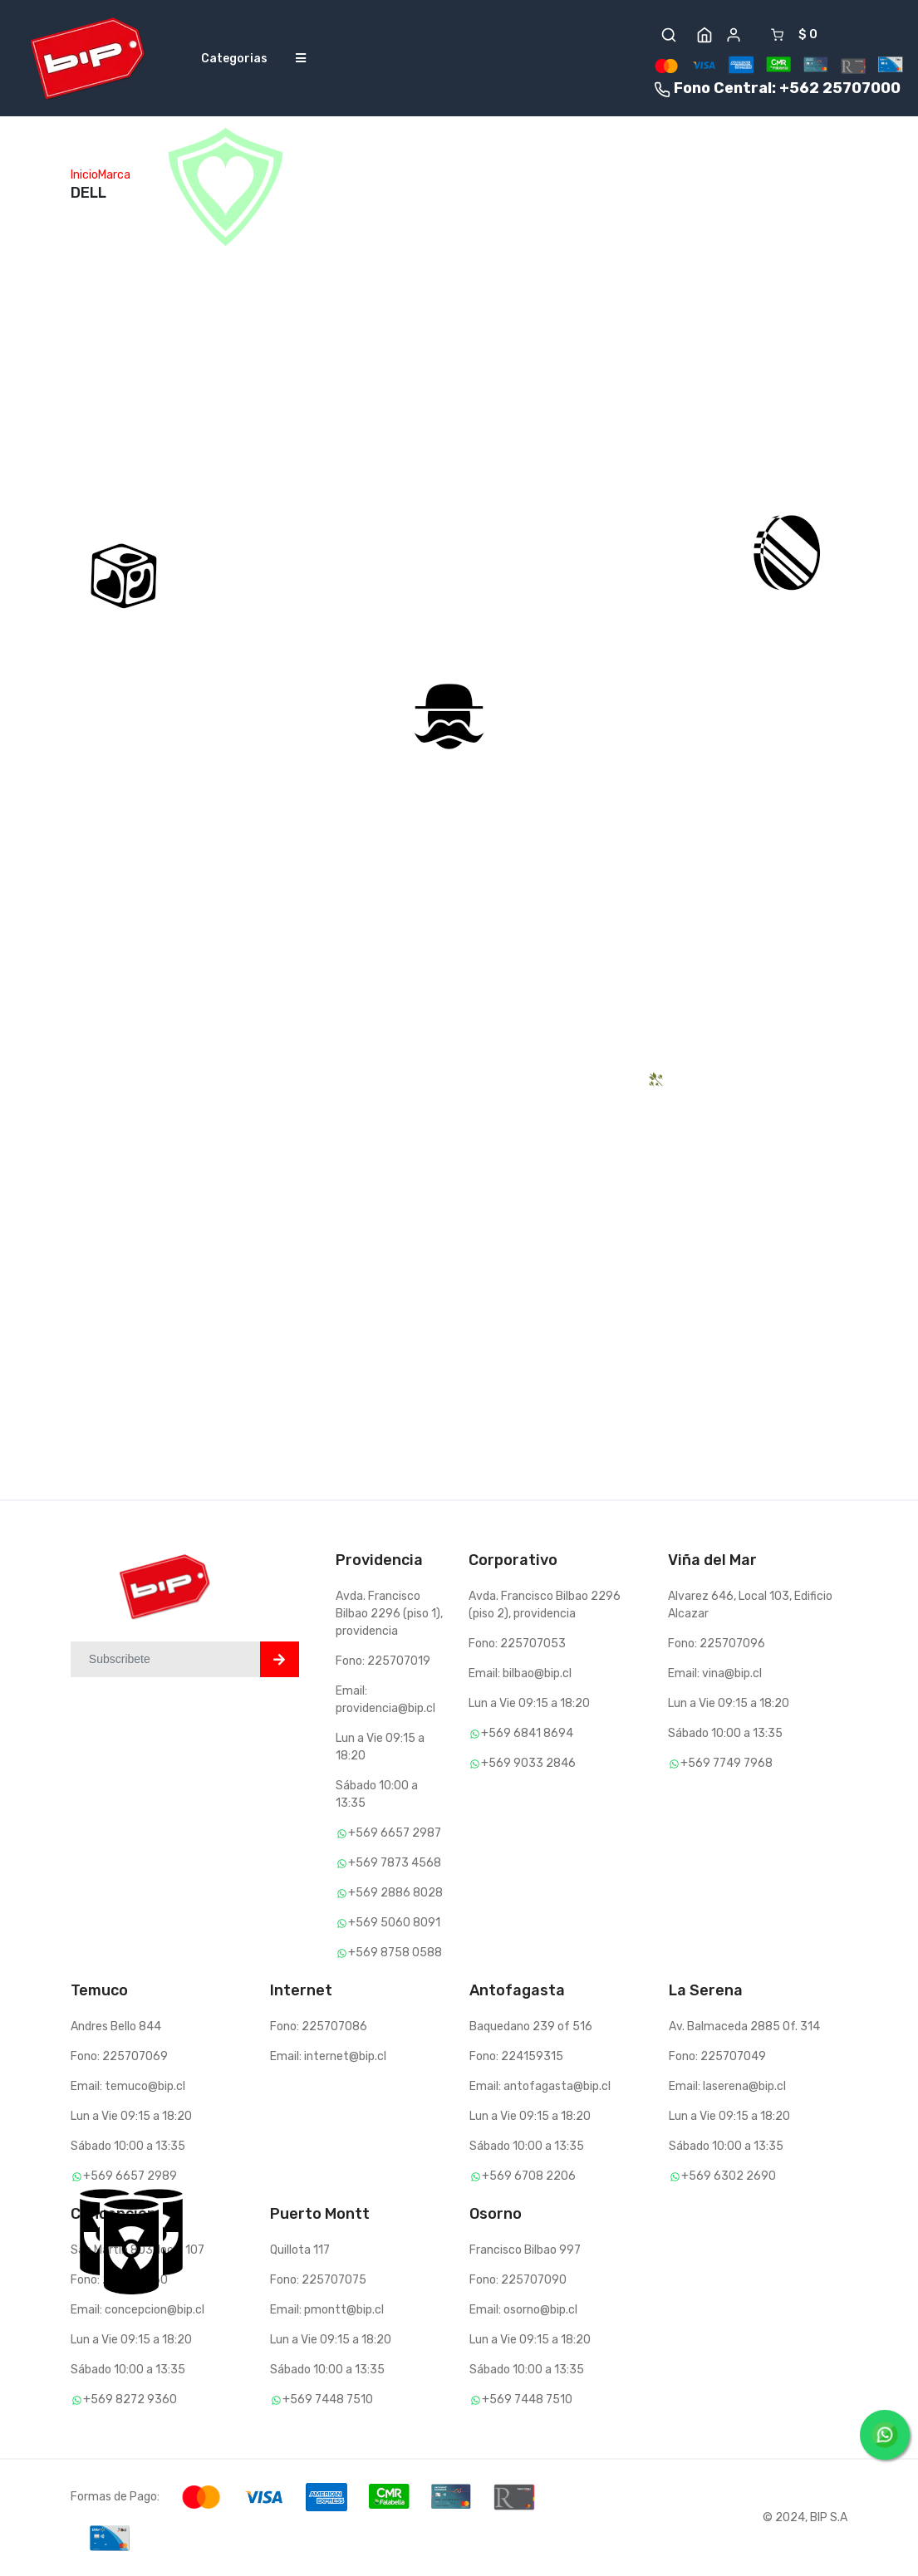 The width and height of the screenshot is (918, 2576). I want to click on represents a coin or currency item in-game, so click(788, 552).